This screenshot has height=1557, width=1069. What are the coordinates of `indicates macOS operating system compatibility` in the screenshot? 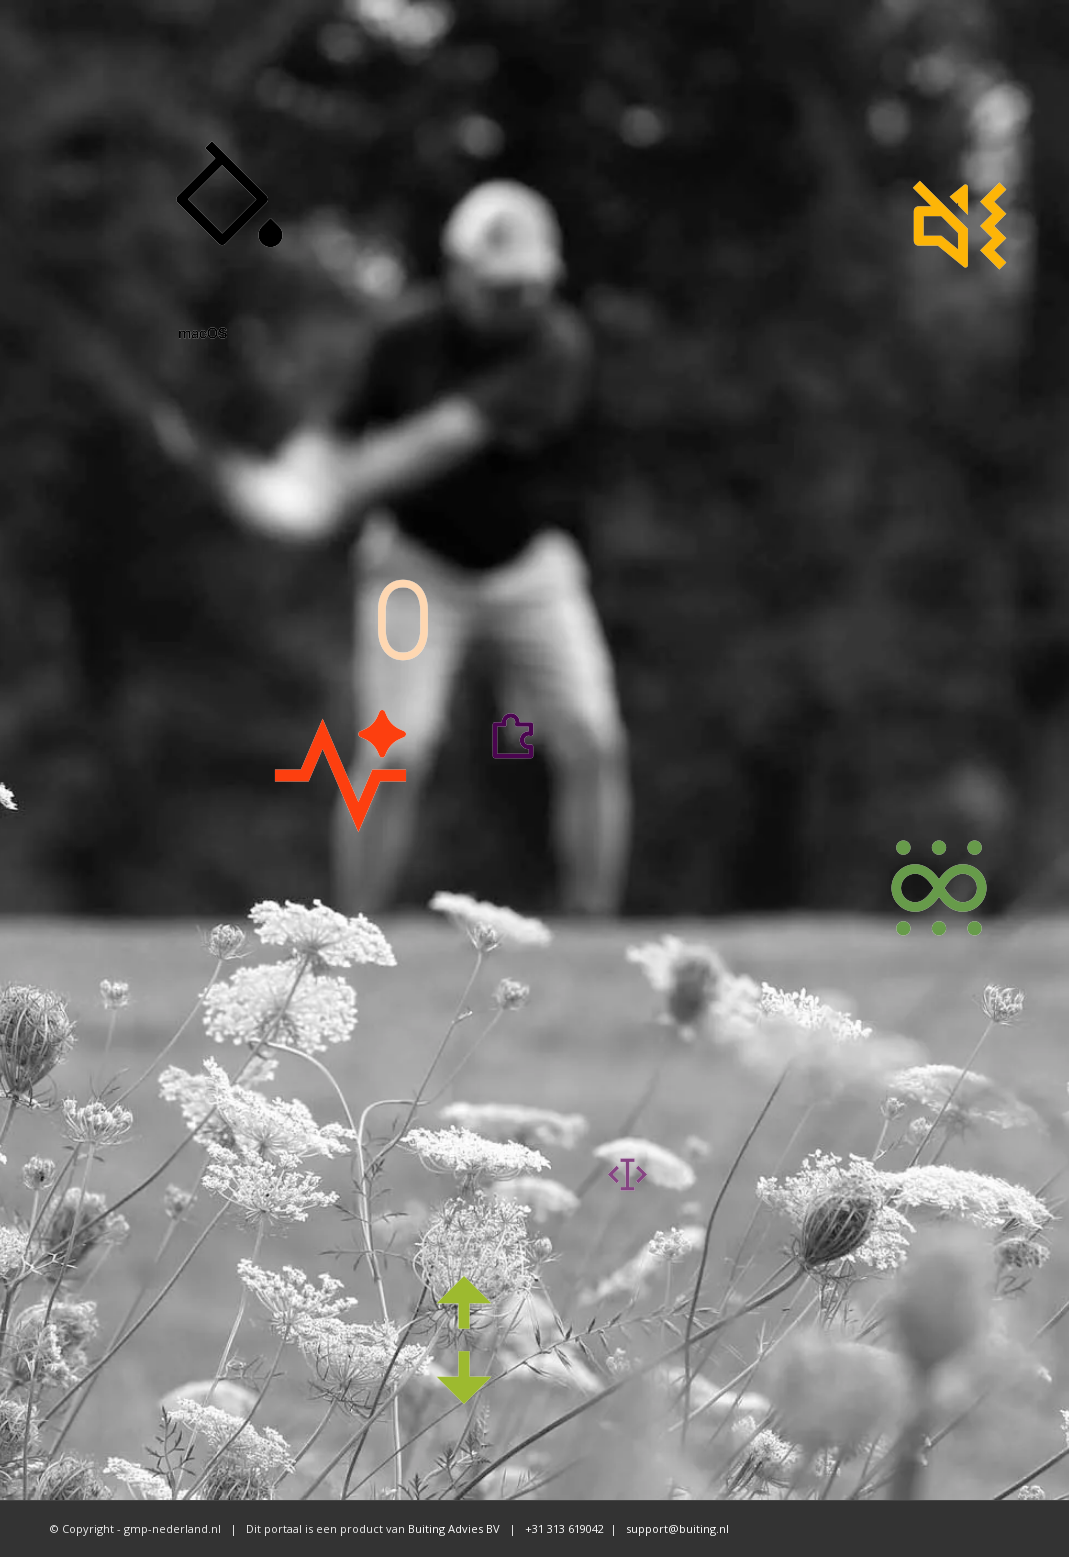 It's located at (203, 333).